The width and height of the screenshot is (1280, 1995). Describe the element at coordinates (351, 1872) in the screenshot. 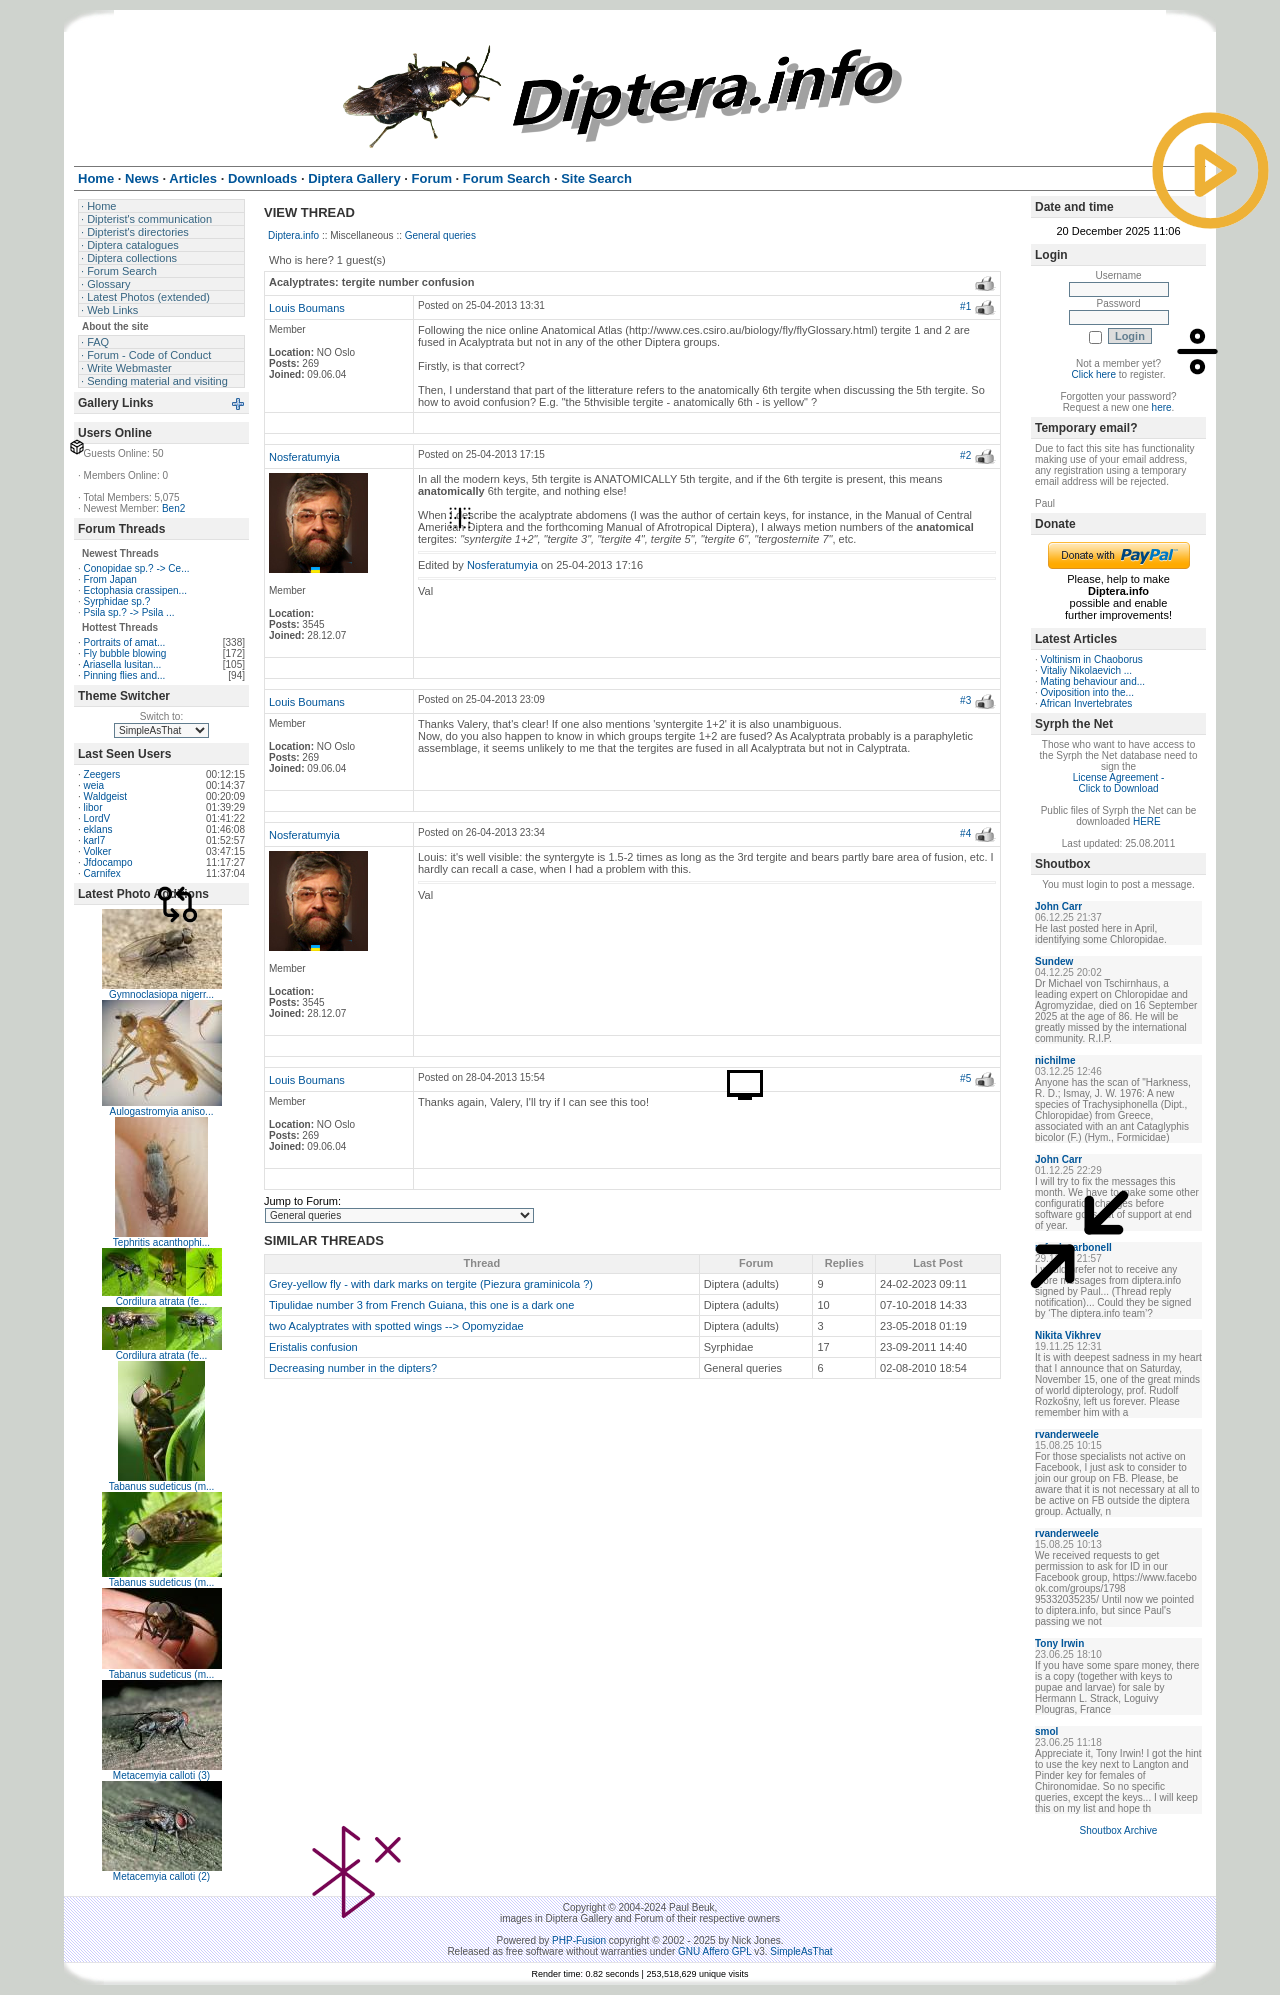

I see `bluetooth connection disabled` at that location.